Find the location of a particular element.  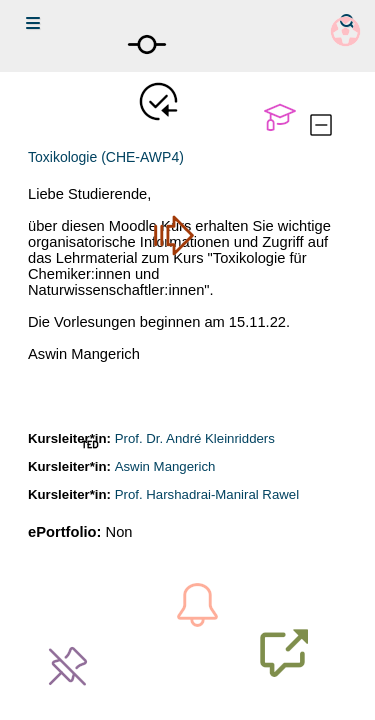

open the TED app or website is located at coordinates (90, 444).